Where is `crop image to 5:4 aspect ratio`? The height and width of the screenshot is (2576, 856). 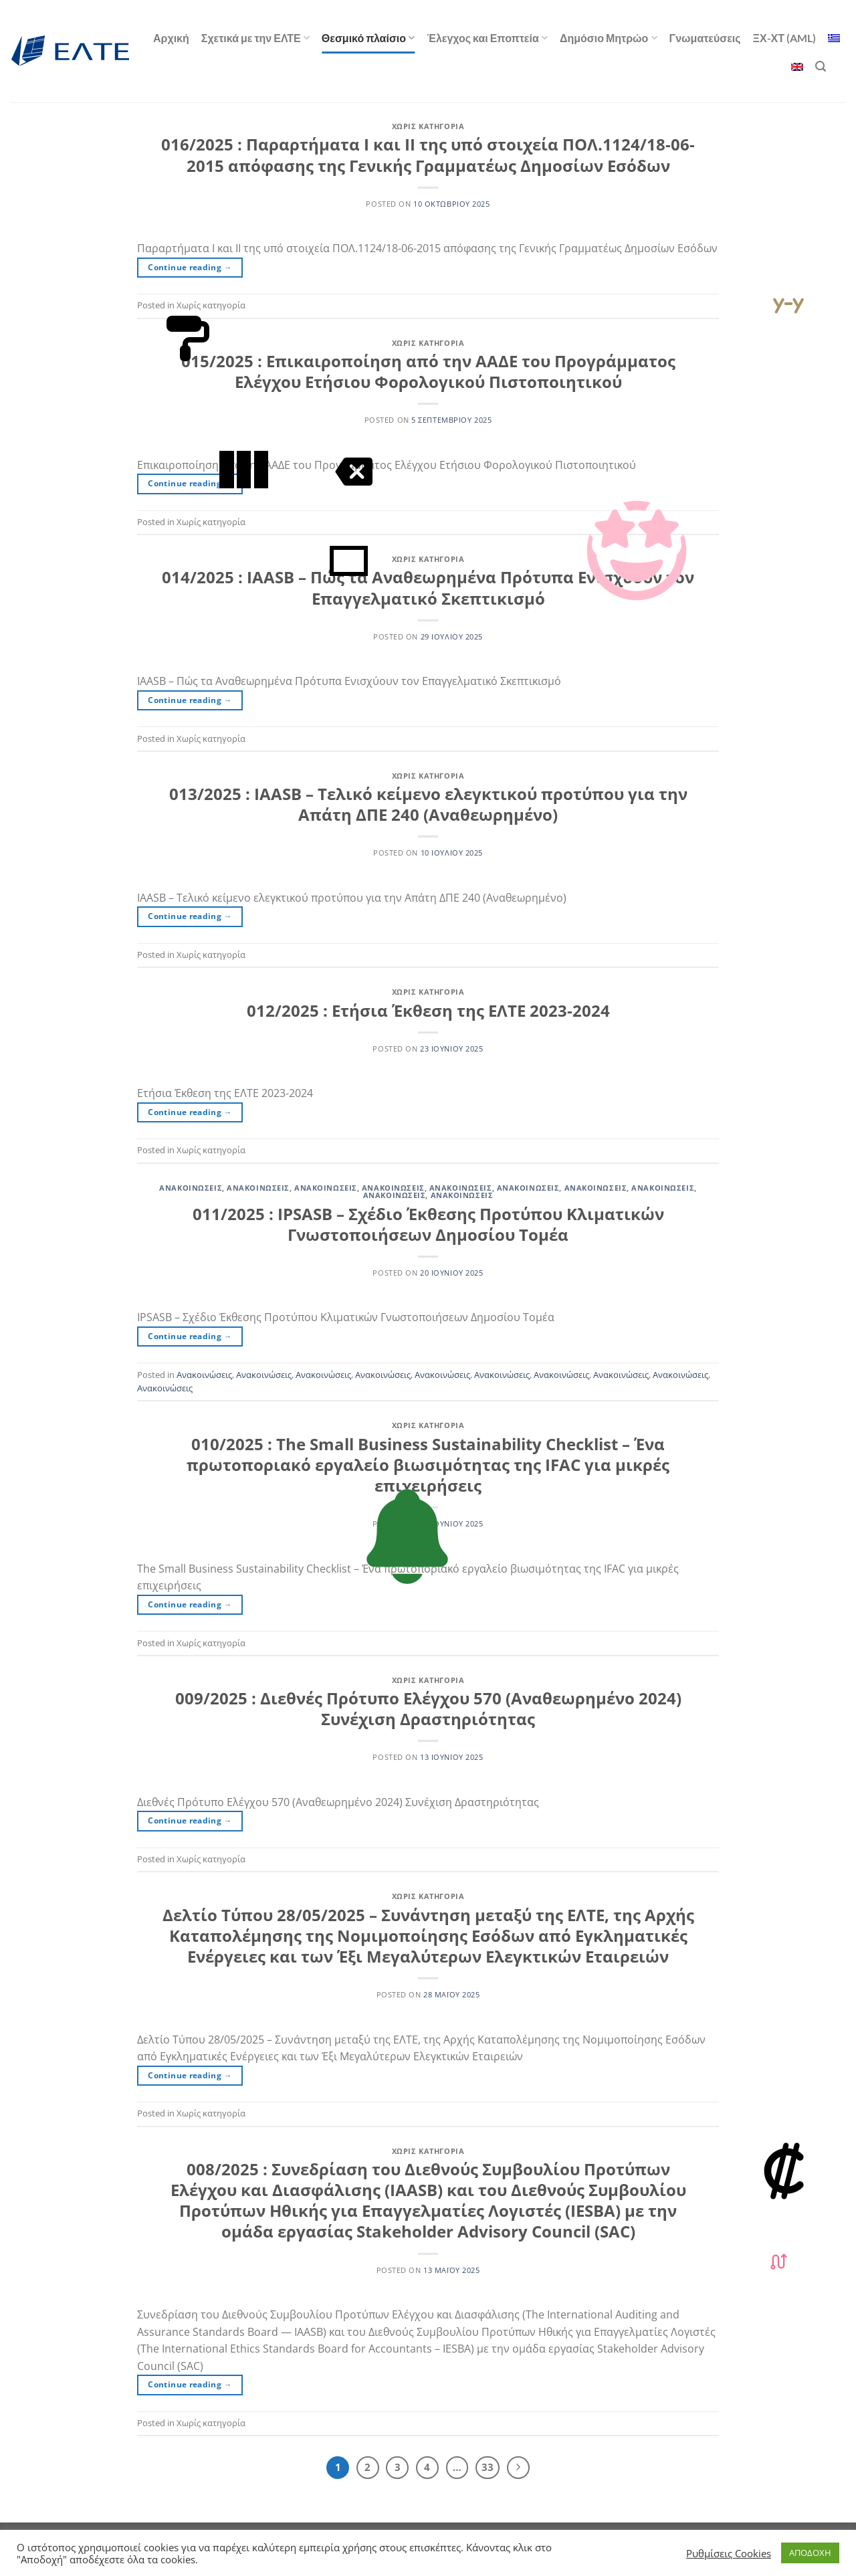
crop image to 5:4 aspect ratio is located at coordinates (348, 561).